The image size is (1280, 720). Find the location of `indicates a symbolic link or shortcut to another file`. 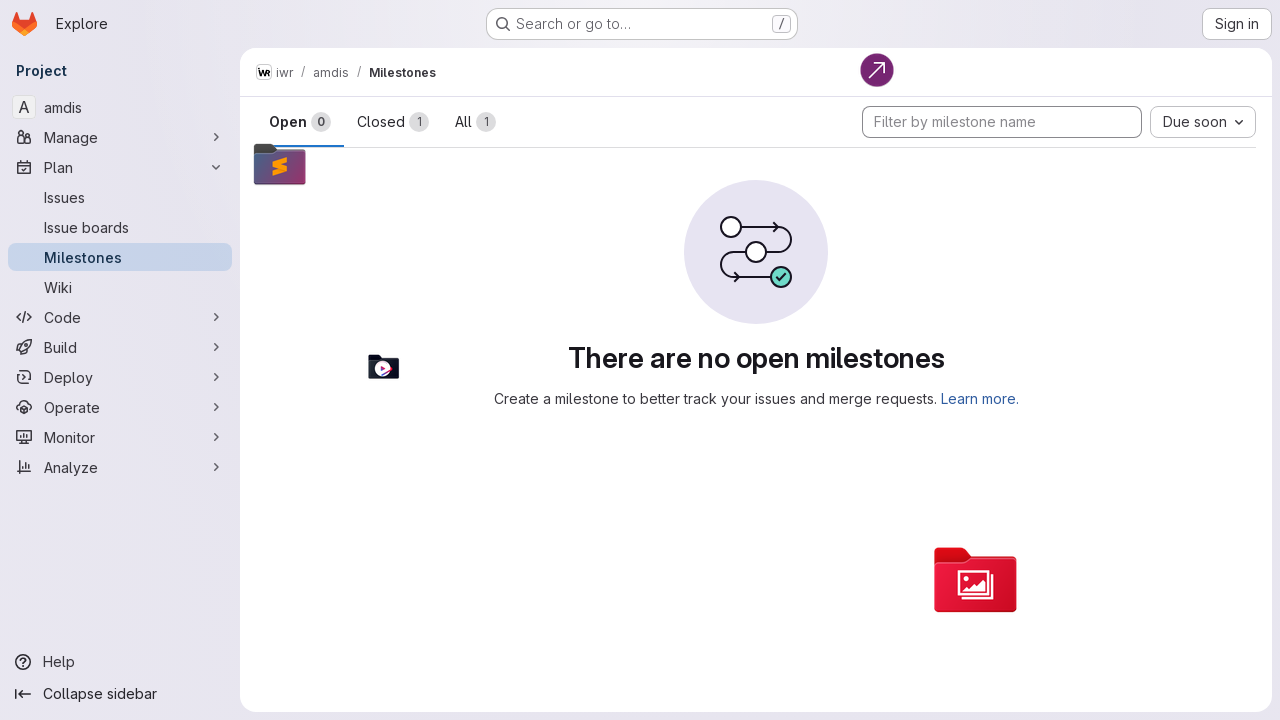

indicates a symbolic link or shortcut to another file is located at coordinates (877, 70).